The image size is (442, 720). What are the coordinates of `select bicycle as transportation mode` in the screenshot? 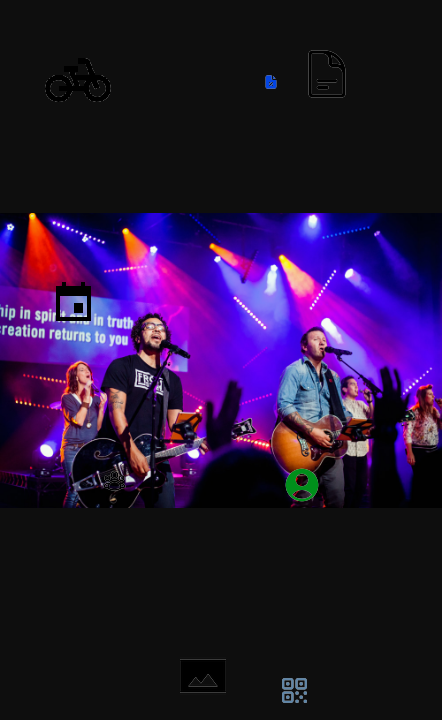 It's located at (78, 80).